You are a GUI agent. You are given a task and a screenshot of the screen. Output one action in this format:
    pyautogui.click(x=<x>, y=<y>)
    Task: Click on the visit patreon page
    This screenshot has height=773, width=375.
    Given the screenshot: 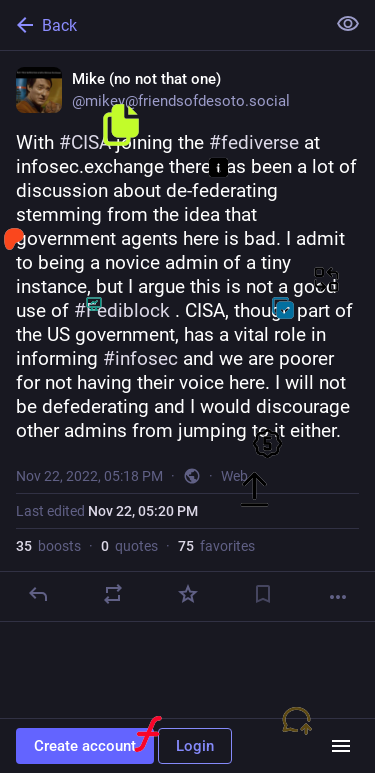 What is the action you would take?
    pyautogui.click(x=14, y=239)
    